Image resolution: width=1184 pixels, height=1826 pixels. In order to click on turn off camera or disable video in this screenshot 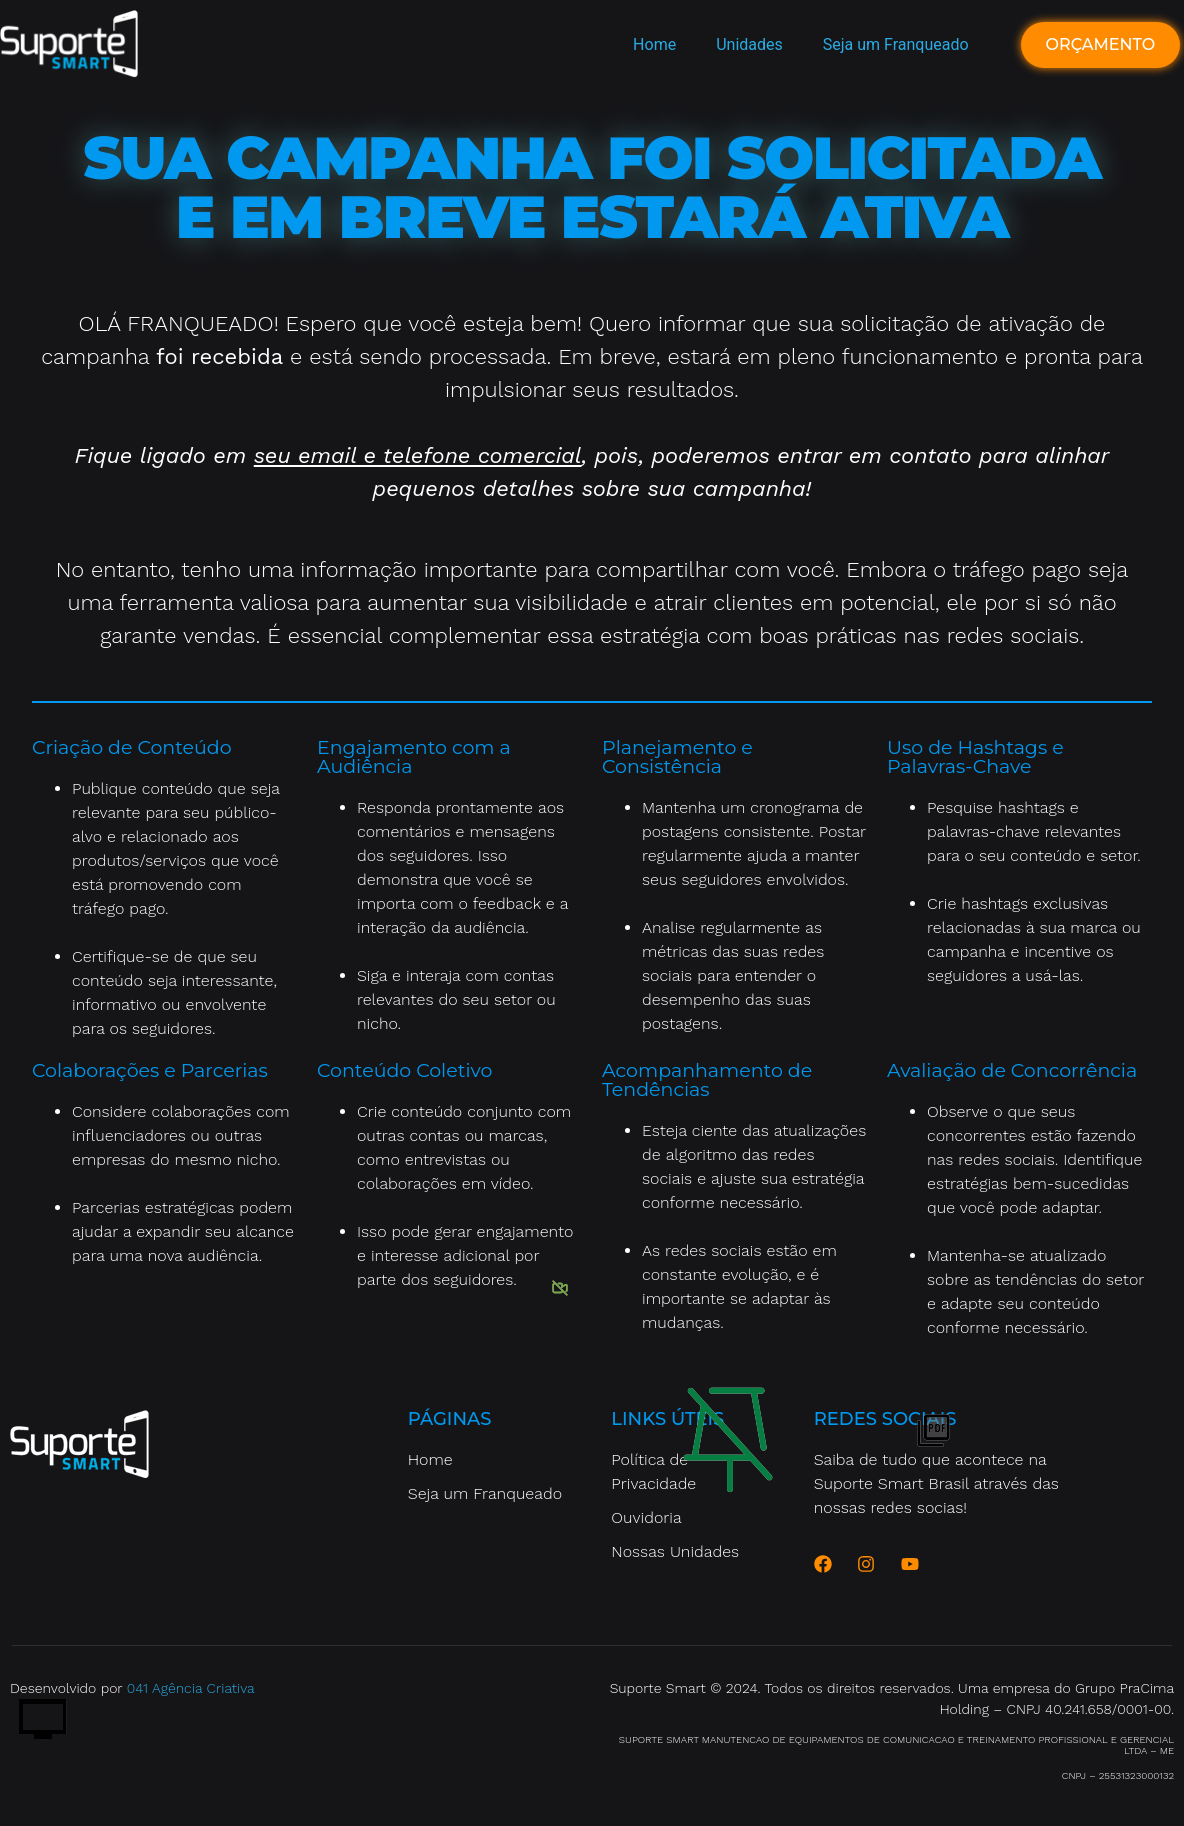, I will do `click(560, 1288)`.